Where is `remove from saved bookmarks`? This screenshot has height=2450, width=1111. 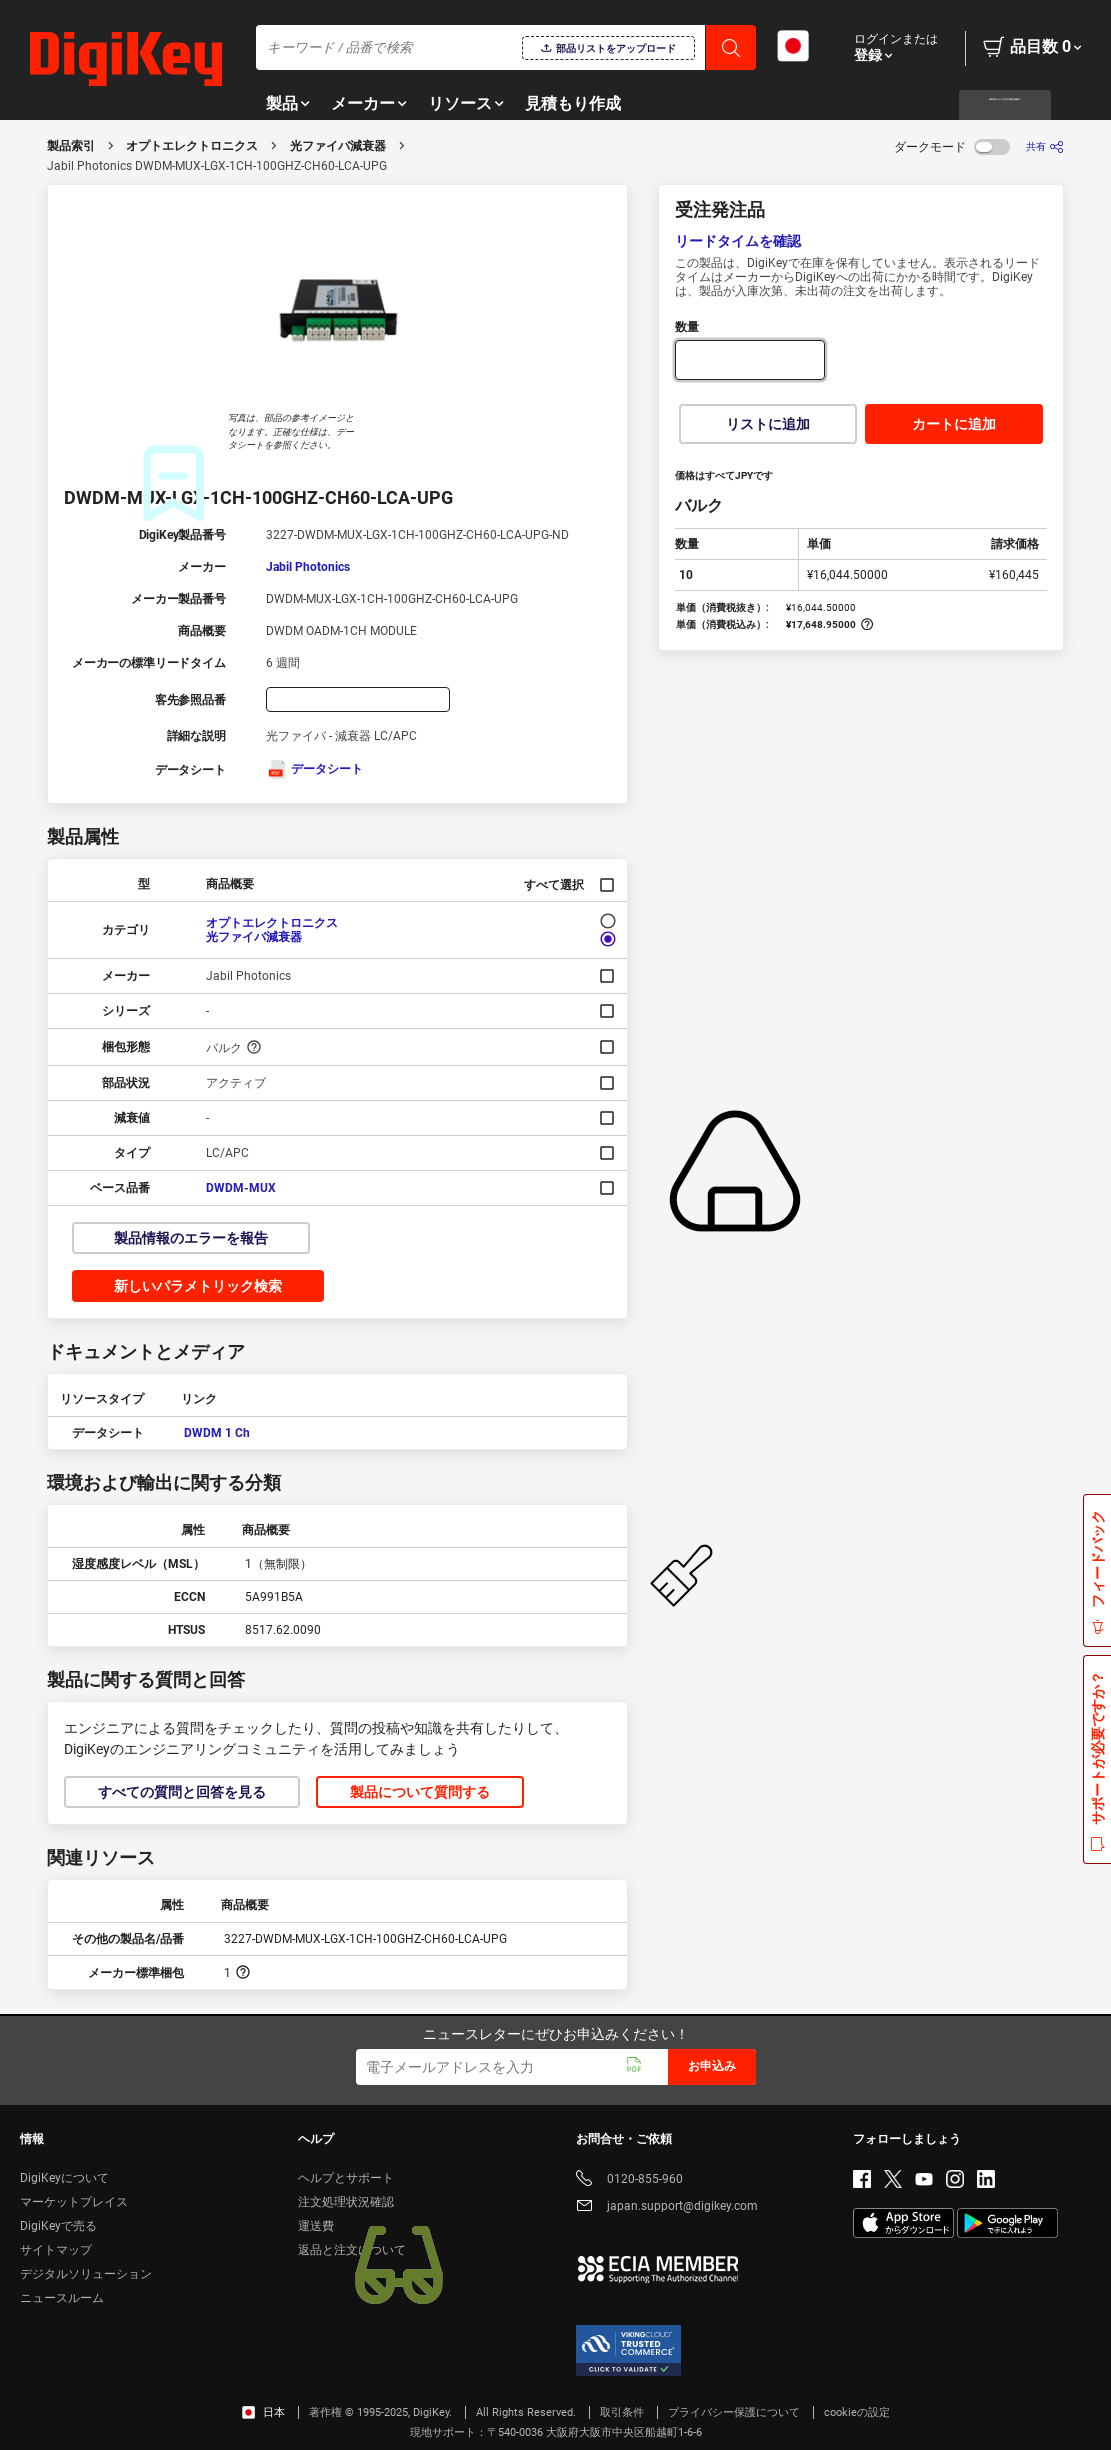
remove from saved bookmarks is located at coordinates (173, 483).